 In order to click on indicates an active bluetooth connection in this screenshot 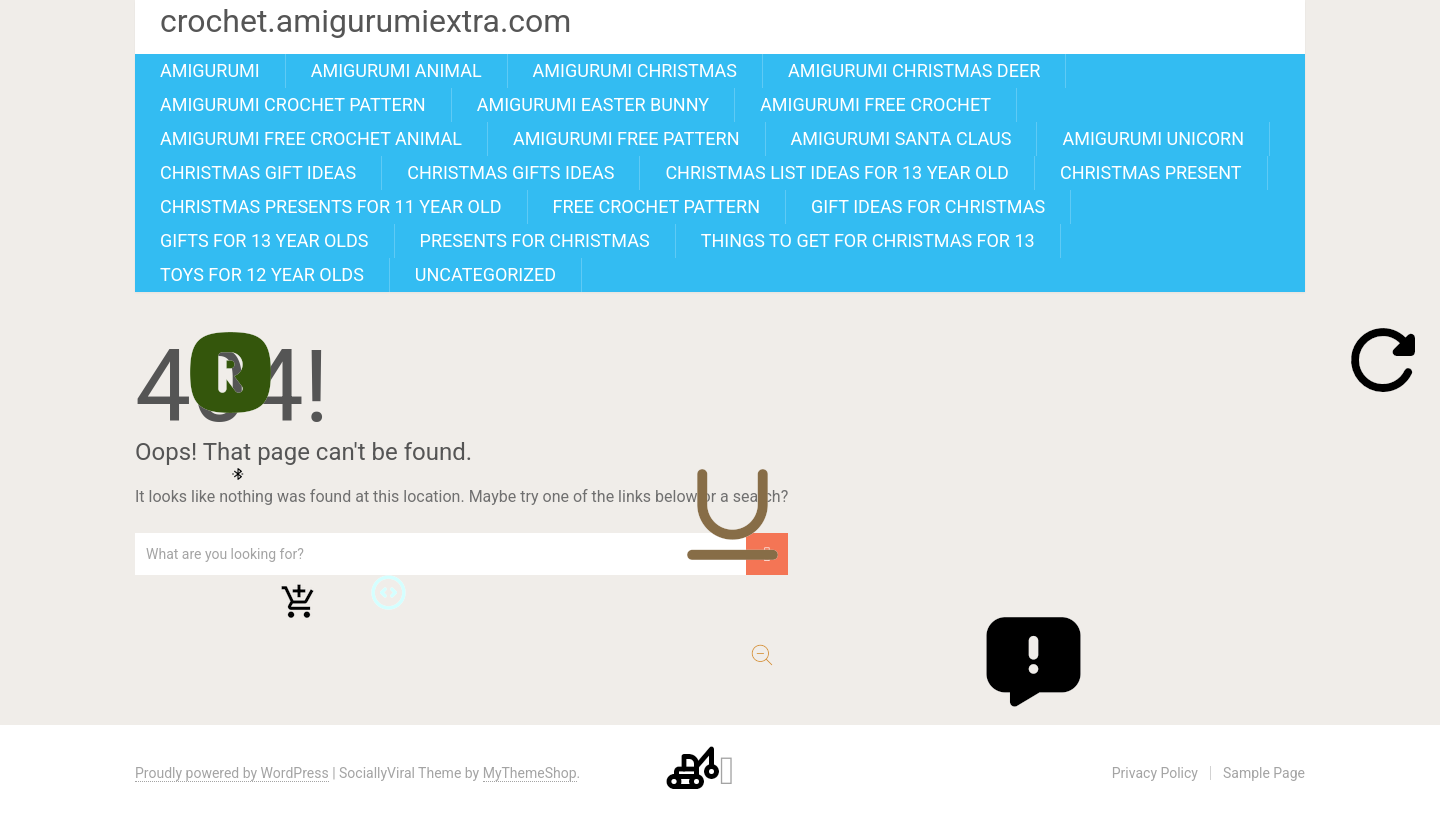, I will do `click(238, 474)`.